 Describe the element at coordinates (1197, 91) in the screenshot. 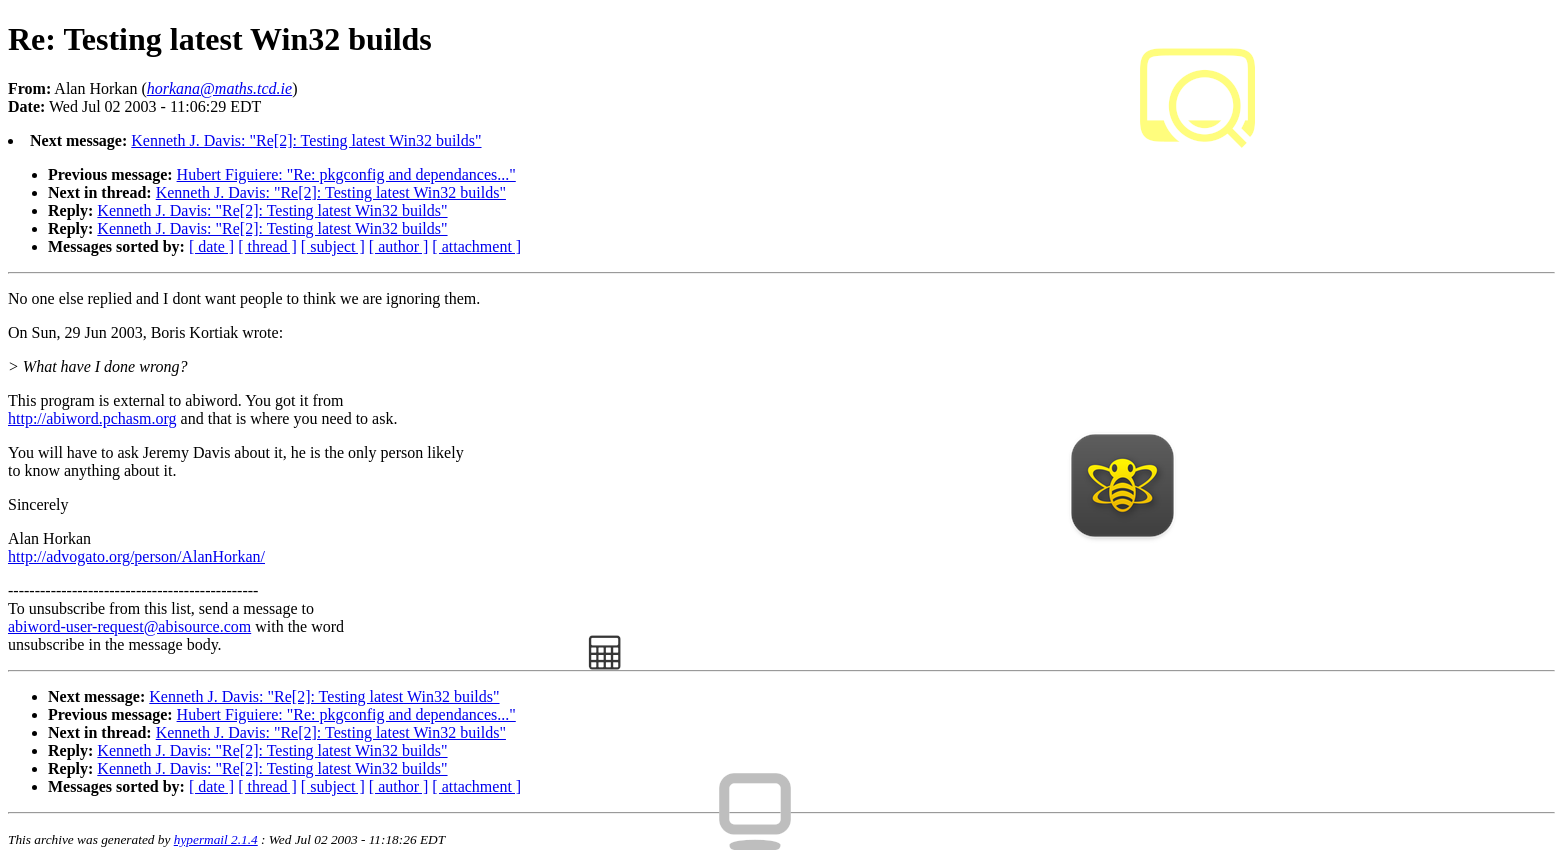

I see `open image viewer application` at that location.